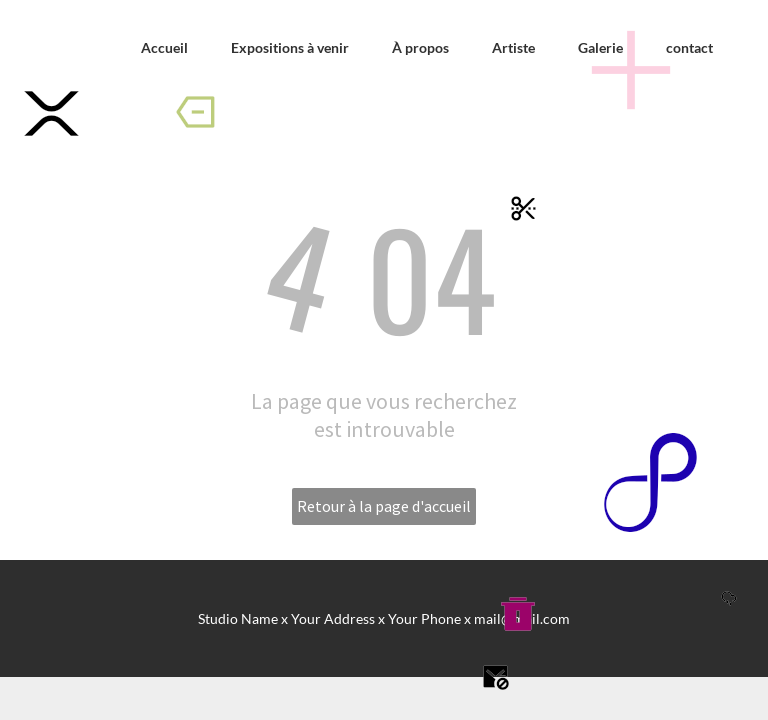 This screenshot has width=768, height=720. Describe the element at coordinates (631, 70) in the screenshot. I see `add a new item` at that location.